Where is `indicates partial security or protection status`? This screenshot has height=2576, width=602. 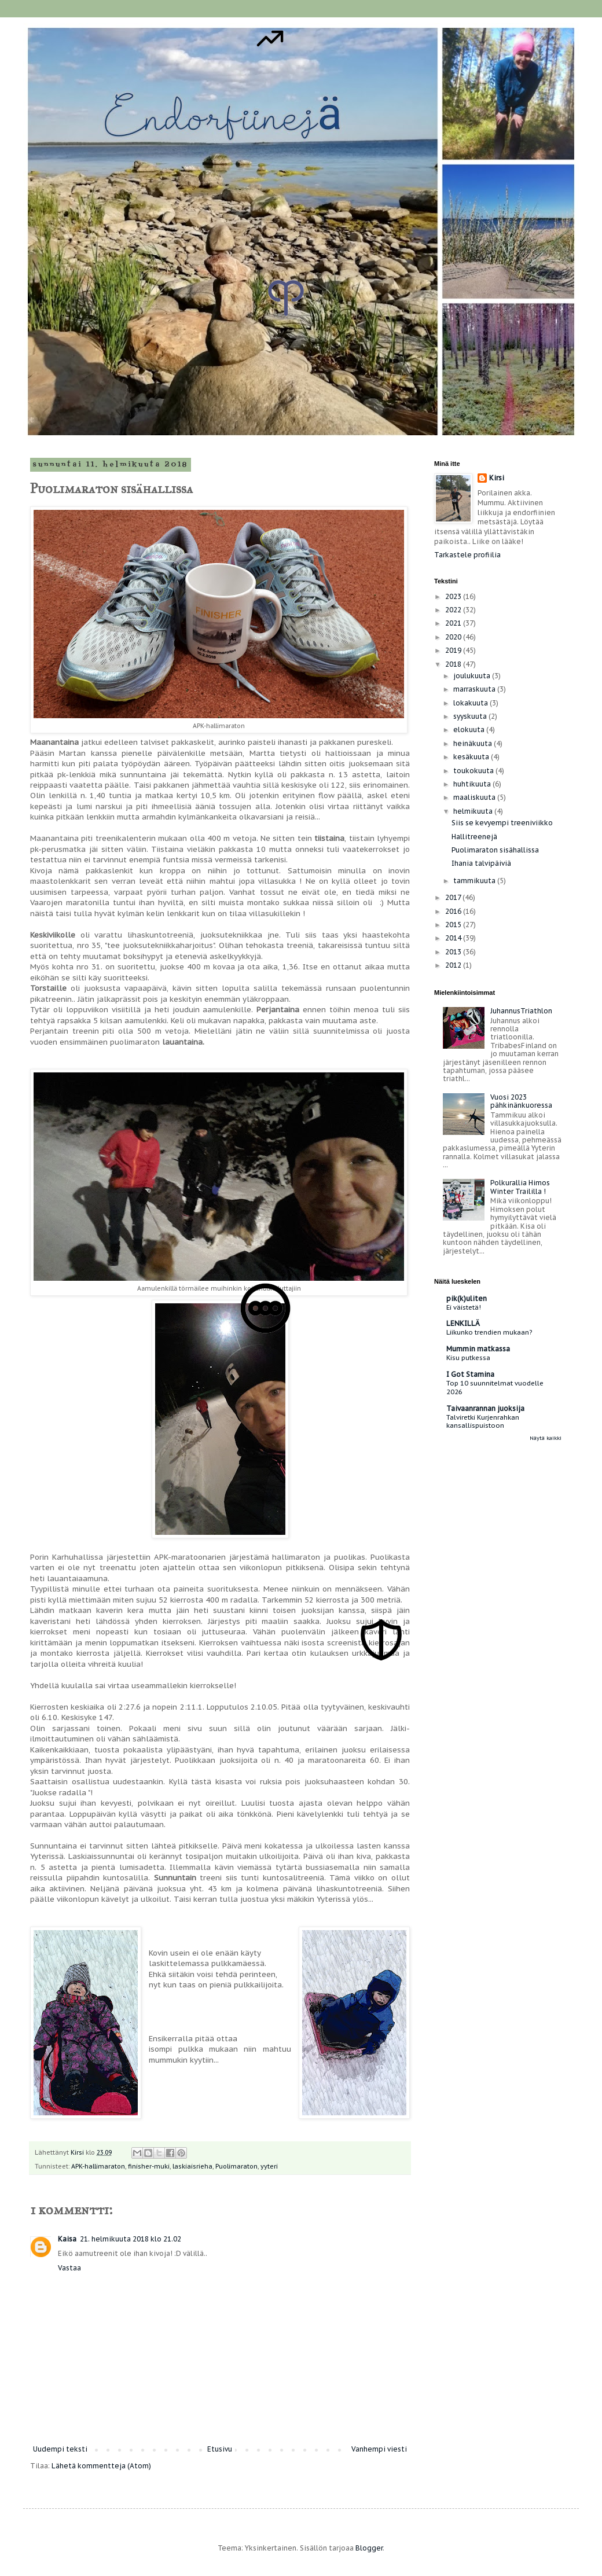 indicates partial security or protection status is located at coordinates (381, 1640).